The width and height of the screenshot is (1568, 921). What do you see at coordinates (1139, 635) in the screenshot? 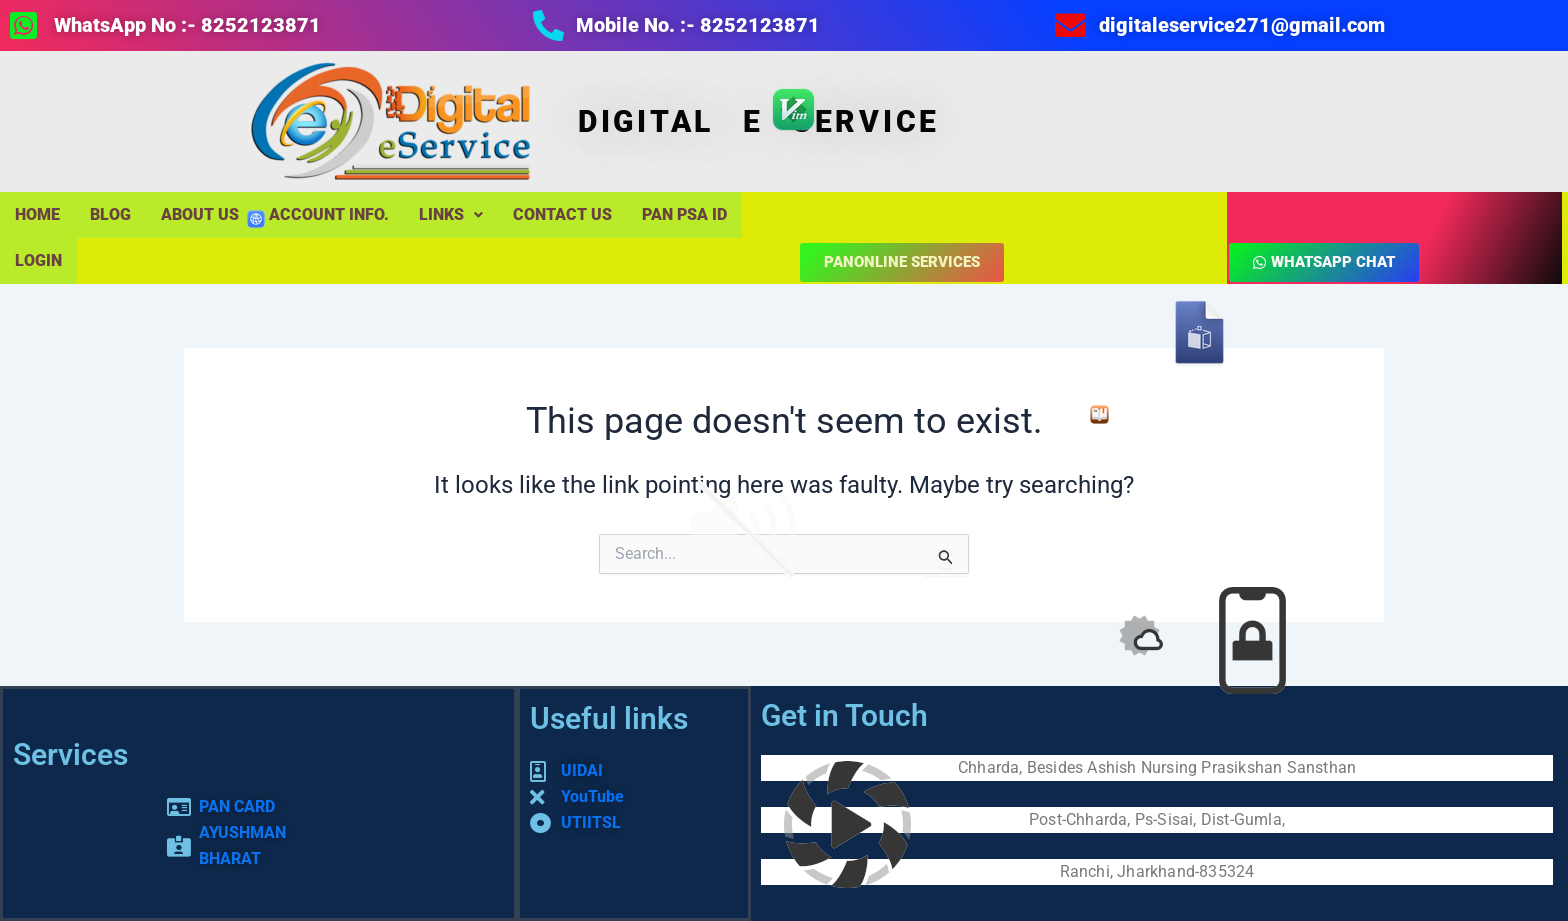
I see `open the weather app` at bounding box center [1139, 635].